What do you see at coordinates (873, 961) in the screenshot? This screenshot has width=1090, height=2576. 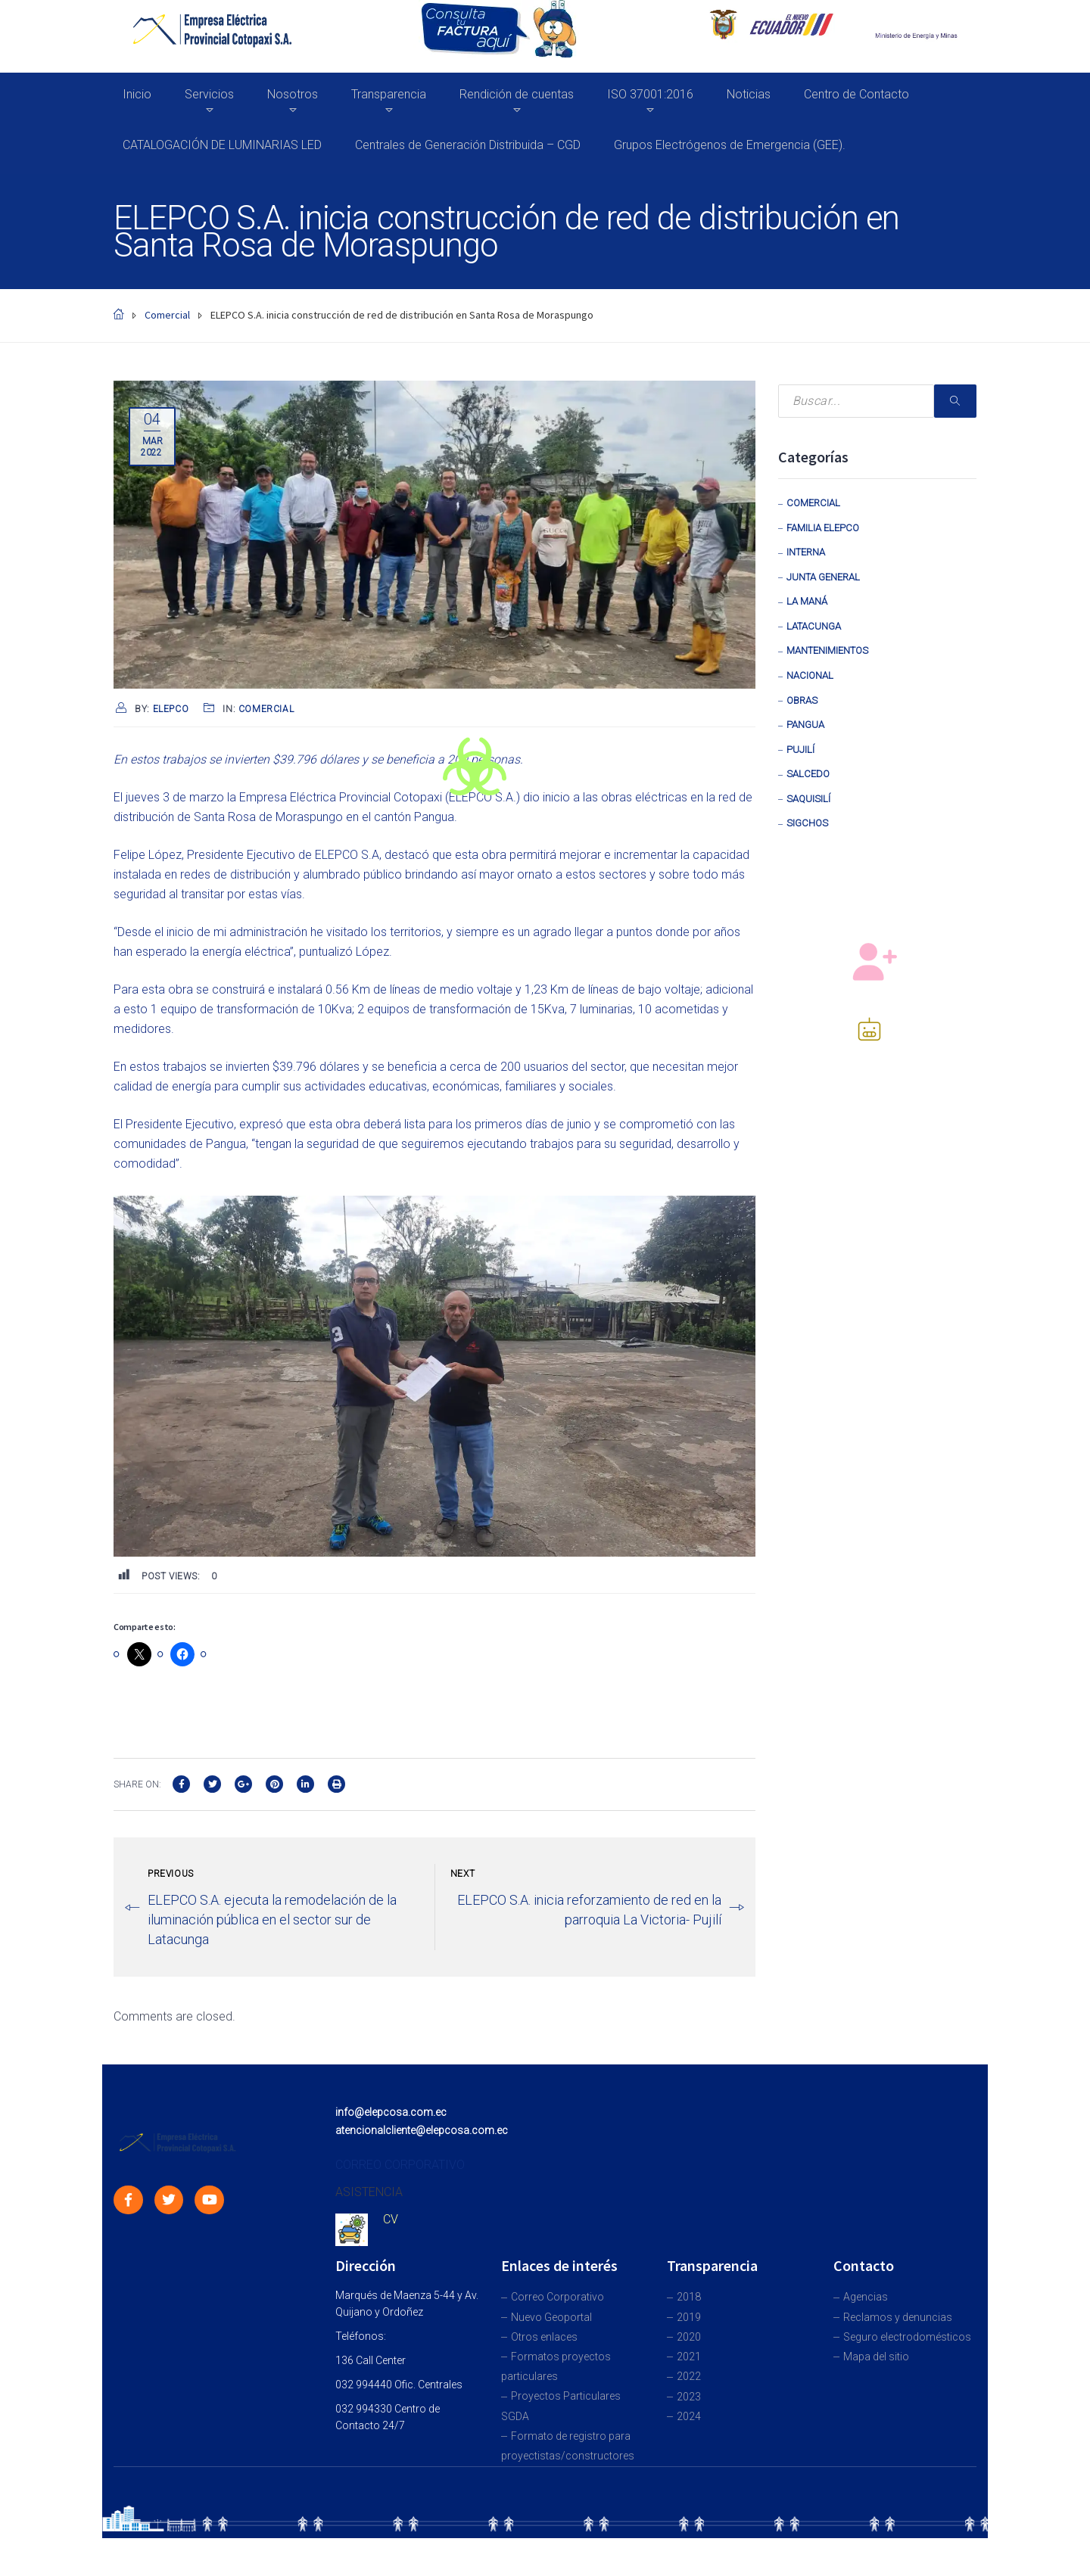 I see `add a new user or contact` at bounding box center [873, 961].